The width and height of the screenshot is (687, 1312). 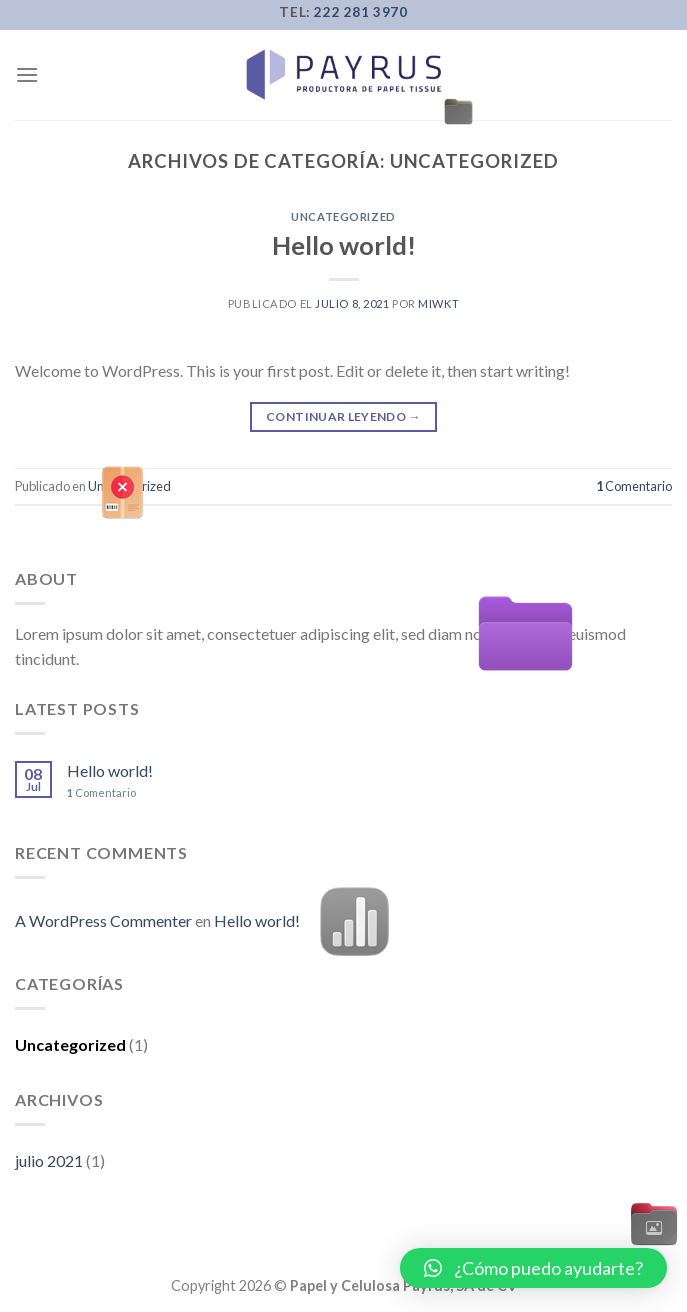 I want to click on open a folder to view its contents, so click(x=458, y=111).